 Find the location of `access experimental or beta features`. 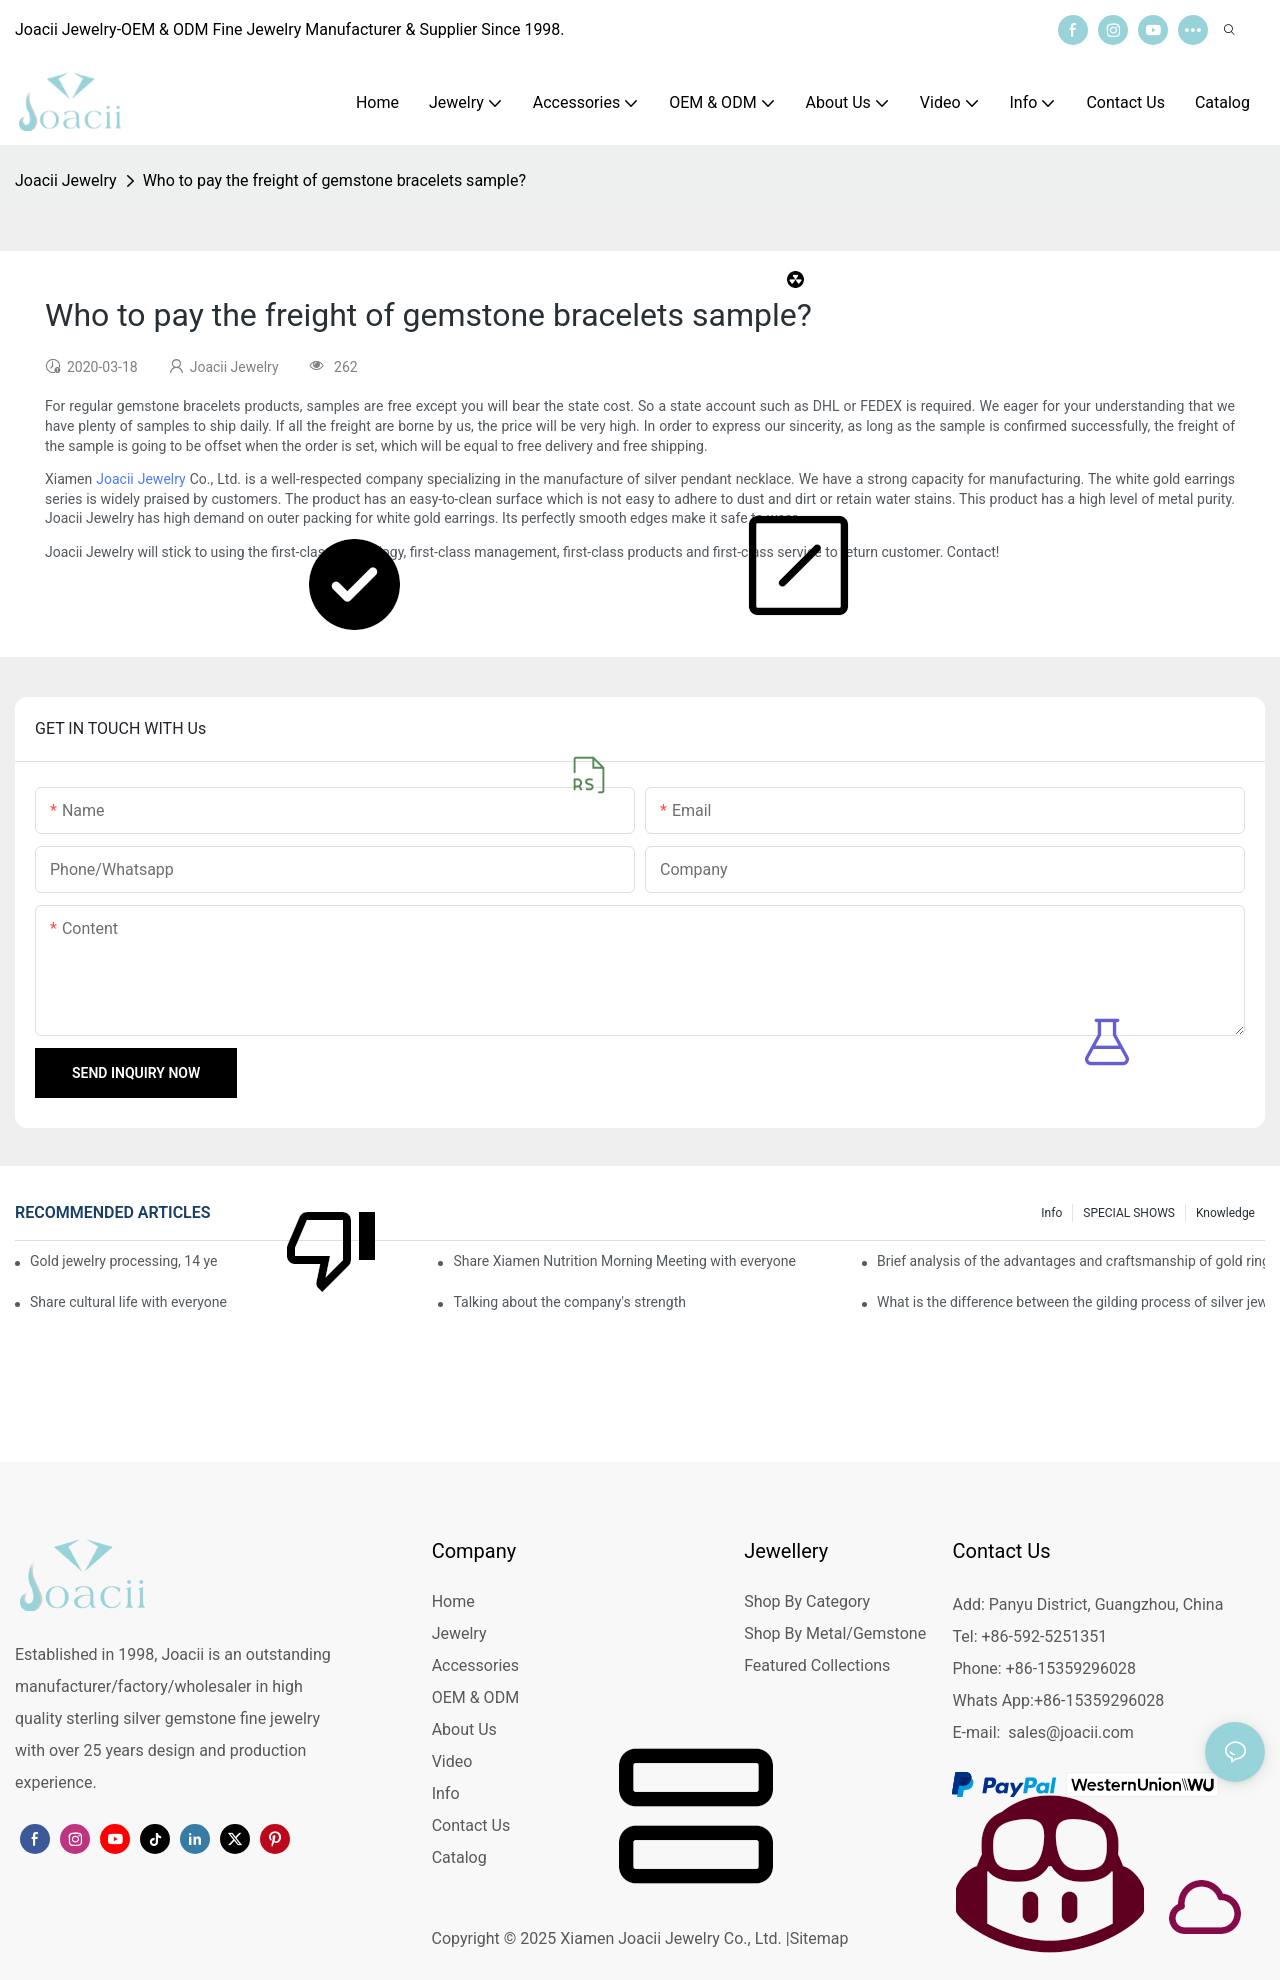

access experimental or beta features is located at coordinates (1107, 1042).